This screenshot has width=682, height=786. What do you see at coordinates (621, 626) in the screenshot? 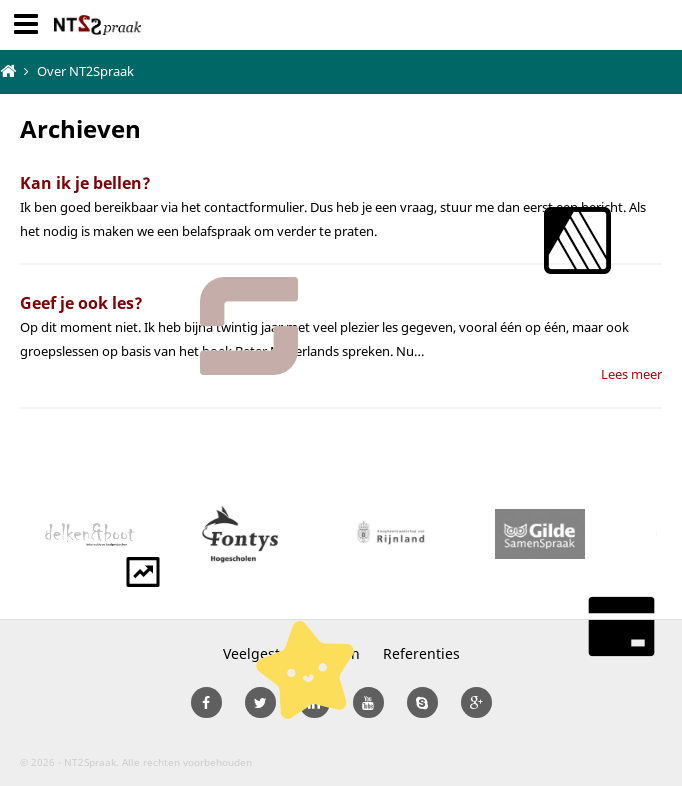
I see `access payment methods` at bounding box center [621, 626].